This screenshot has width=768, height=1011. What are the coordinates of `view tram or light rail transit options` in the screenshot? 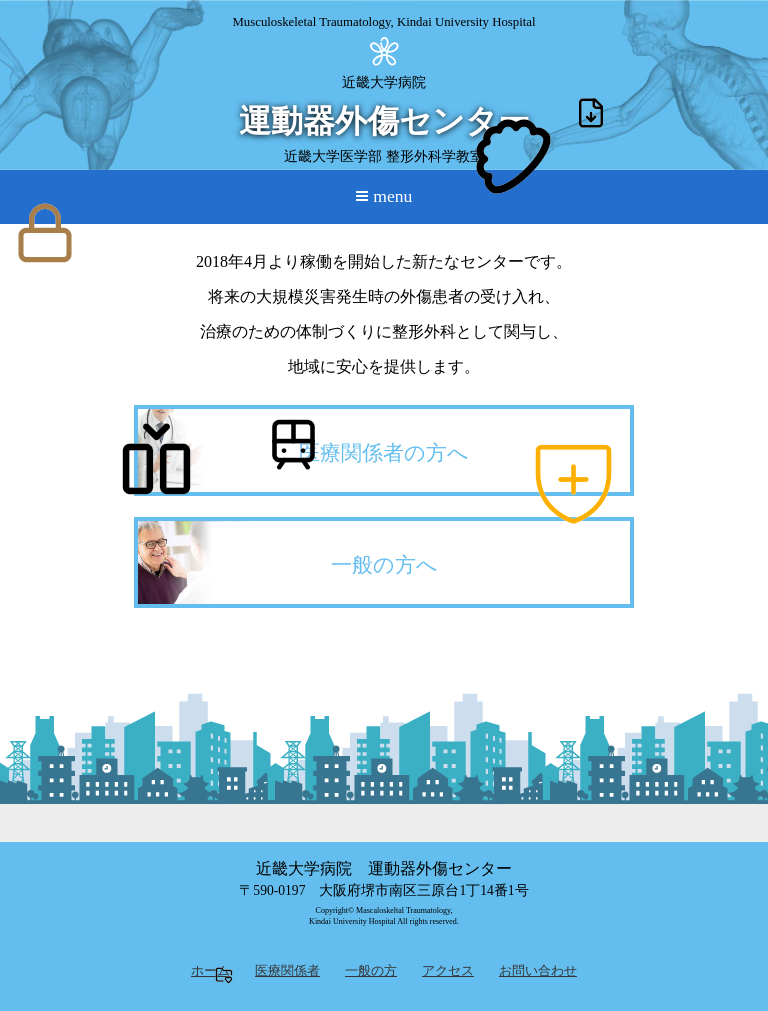 It's located at (293, 443).